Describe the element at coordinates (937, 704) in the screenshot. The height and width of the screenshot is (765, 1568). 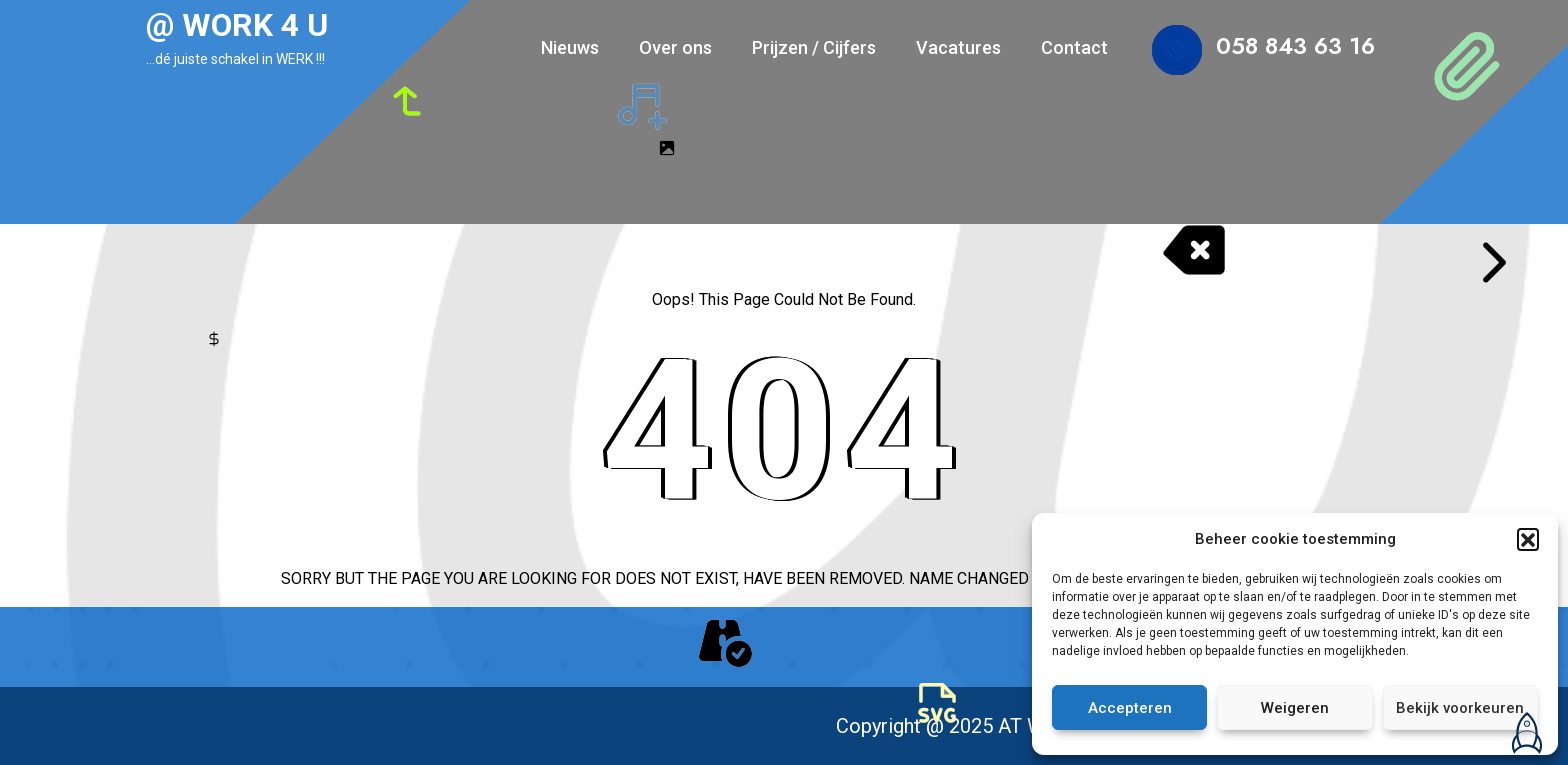
I see `open or view an SVG file` at that location.